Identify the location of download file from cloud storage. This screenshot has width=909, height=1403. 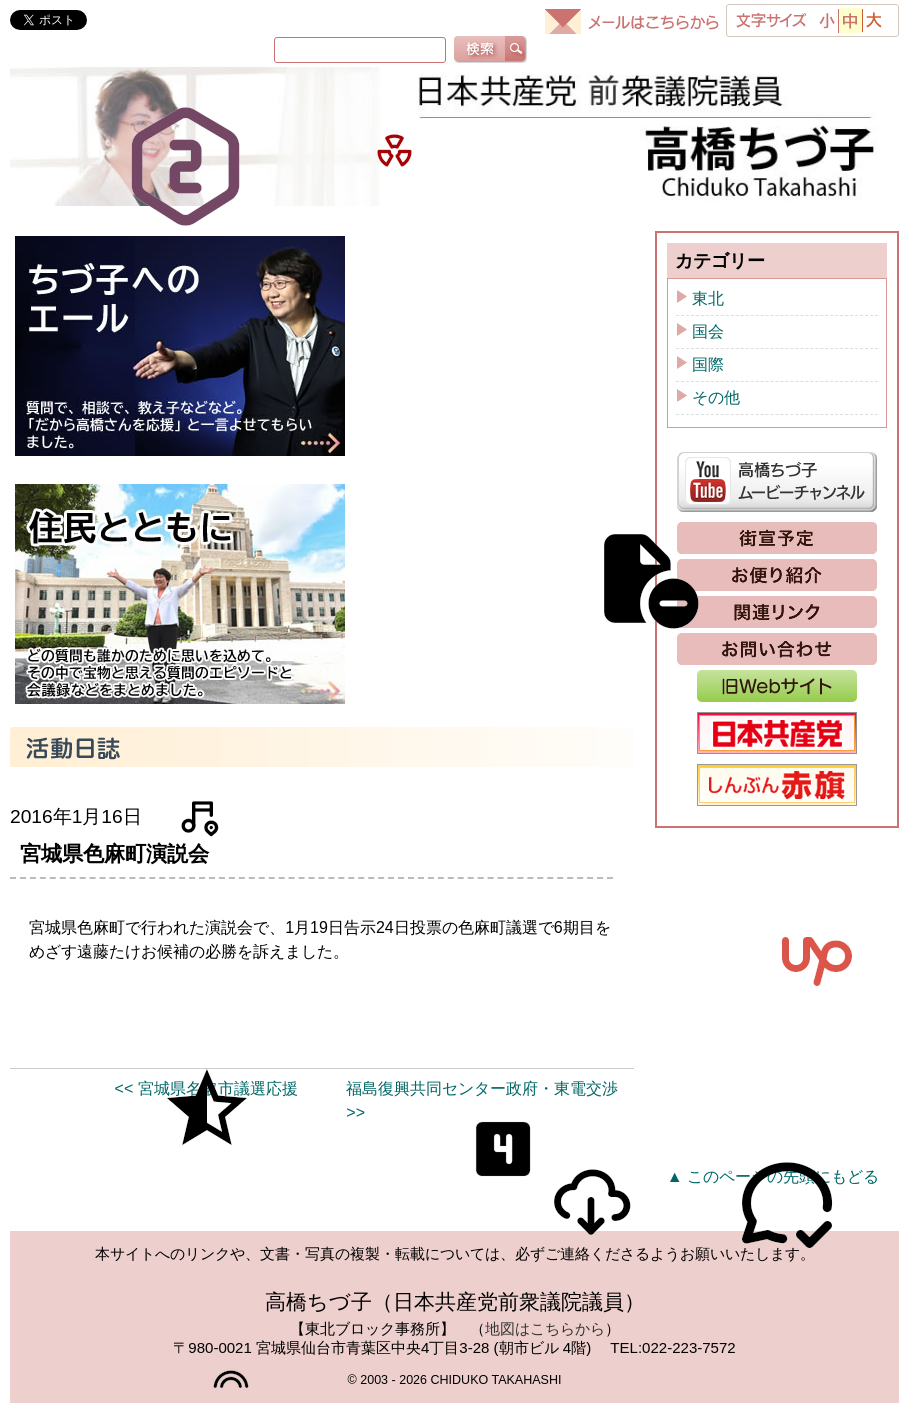
(591, 1197).